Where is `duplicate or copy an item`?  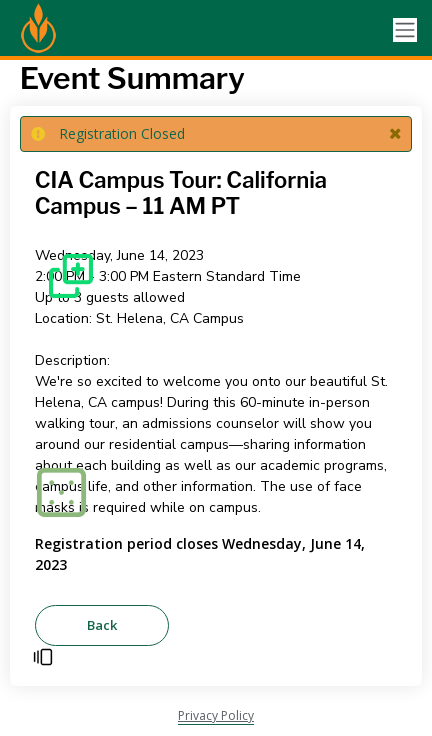 duplicate or copy an item is located at coordinates (71, 276).